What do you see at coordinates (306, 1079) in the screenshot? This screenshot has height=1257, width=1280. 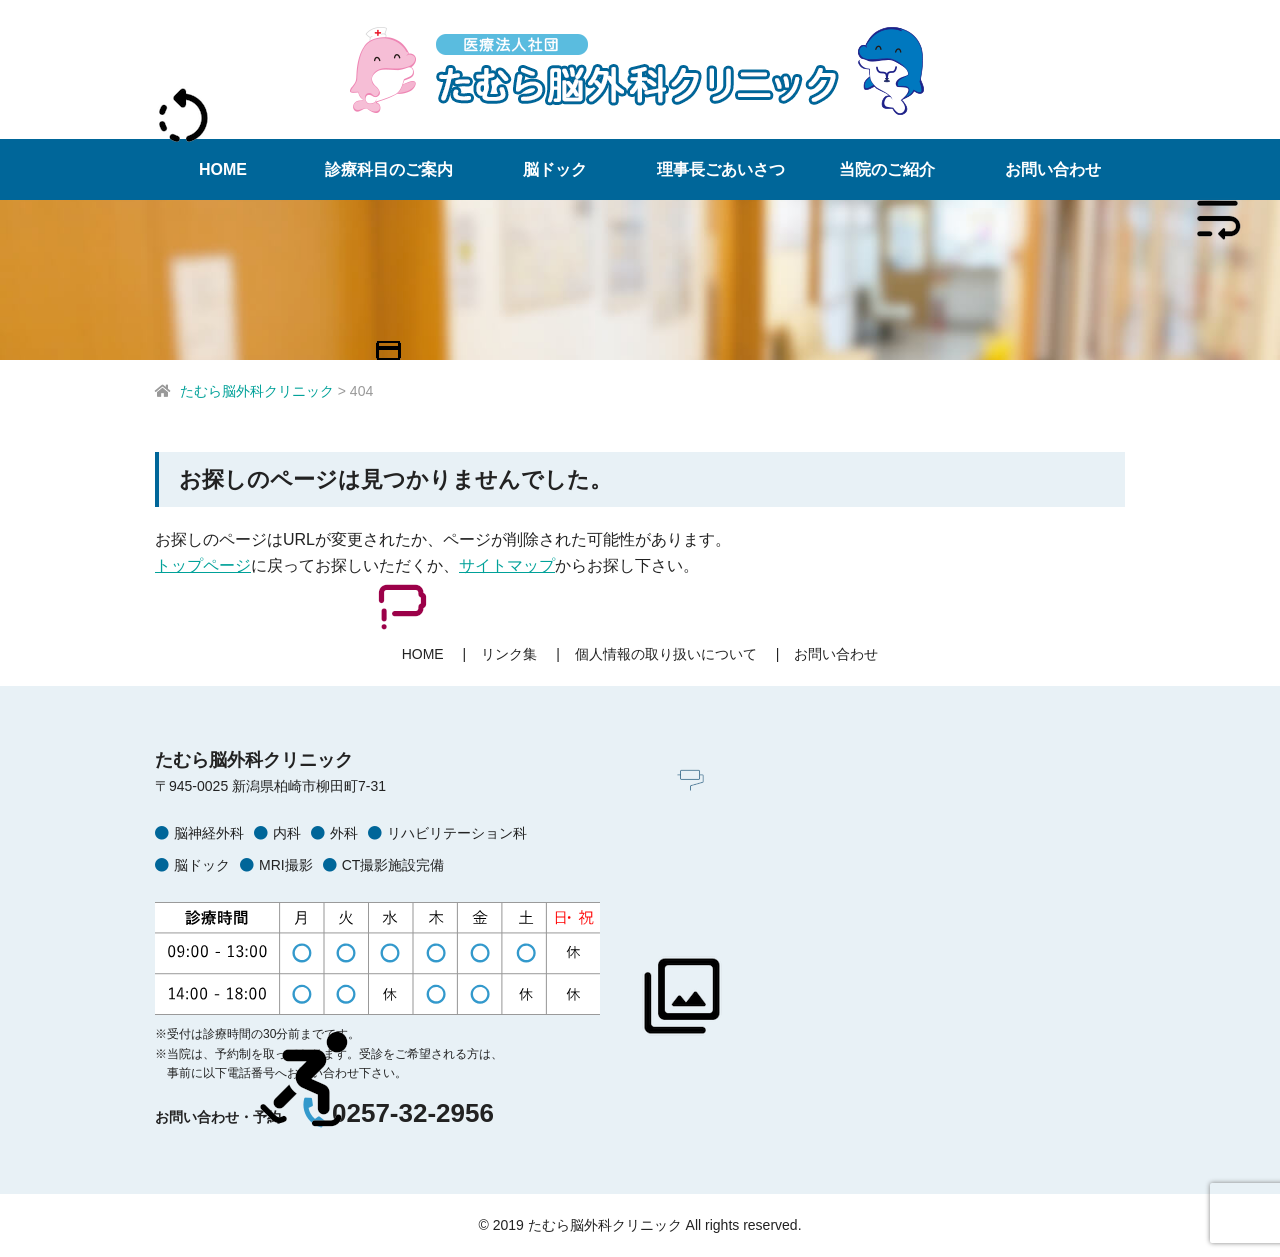 I see `access ice skating activities or locations` at bounding box center [306, 1079].